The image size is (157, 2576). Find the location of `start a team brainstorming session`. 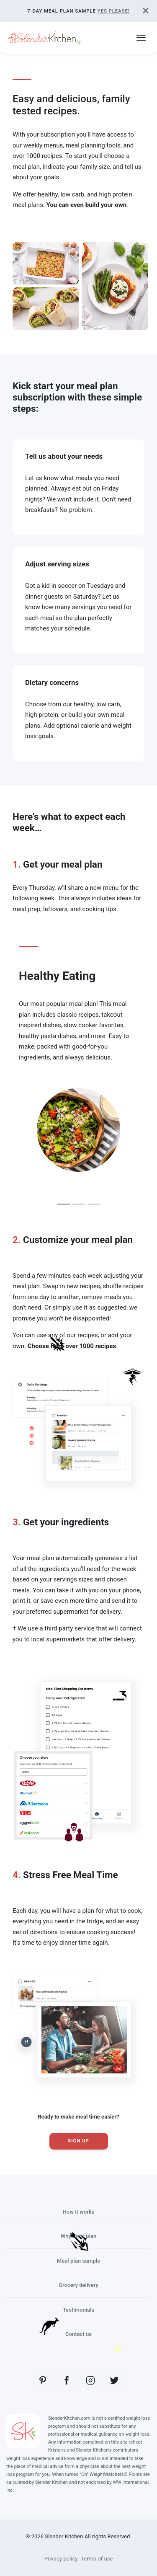

start a team brainstorming session is located at coordinates (74, 1832).